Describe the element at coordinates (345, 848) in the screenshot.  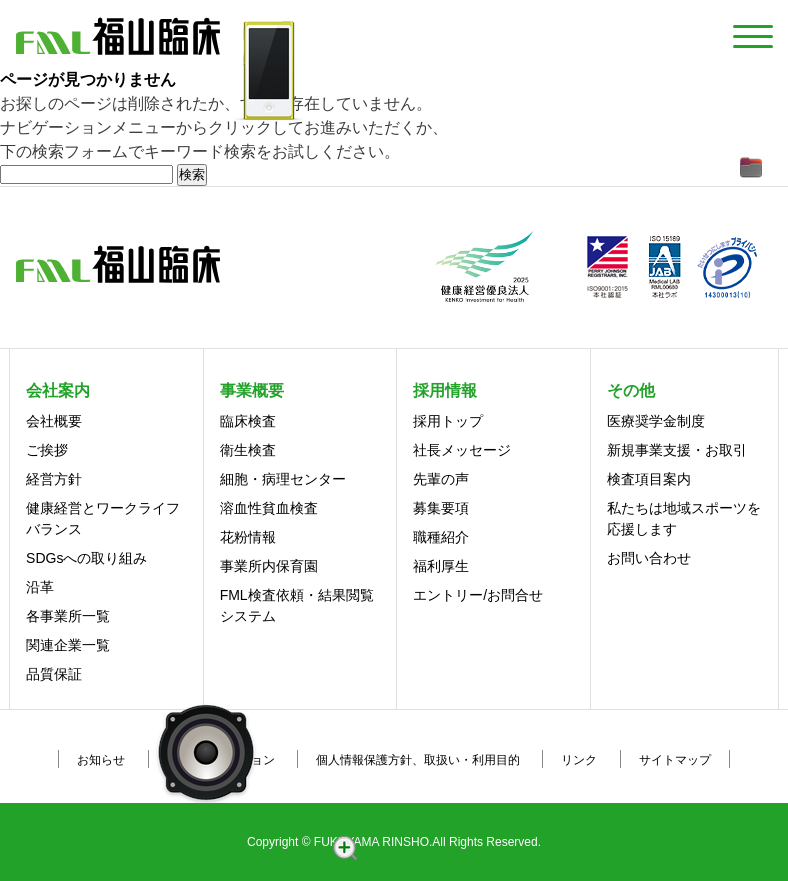
I see `zoom in on the current view` at that location.